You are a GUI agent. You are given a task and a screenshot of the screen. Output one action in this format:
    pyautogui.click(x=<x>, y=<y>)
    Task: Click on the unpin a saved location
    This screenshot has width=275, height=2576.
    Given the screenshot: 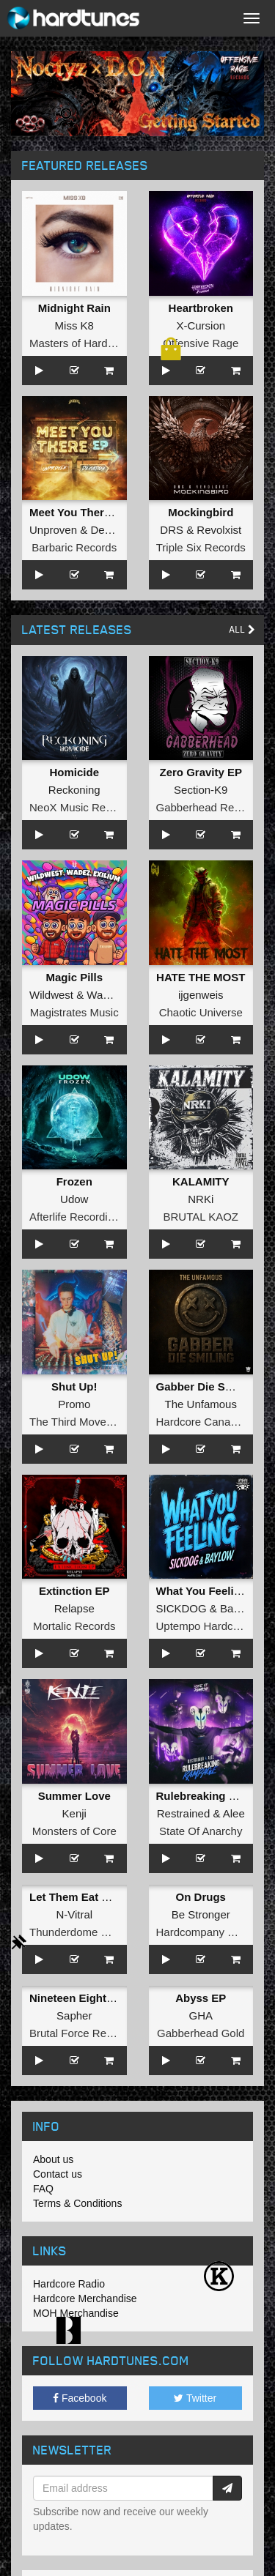 What is the action you would take?
    pyautogui.click(x=18, y=1943)
    